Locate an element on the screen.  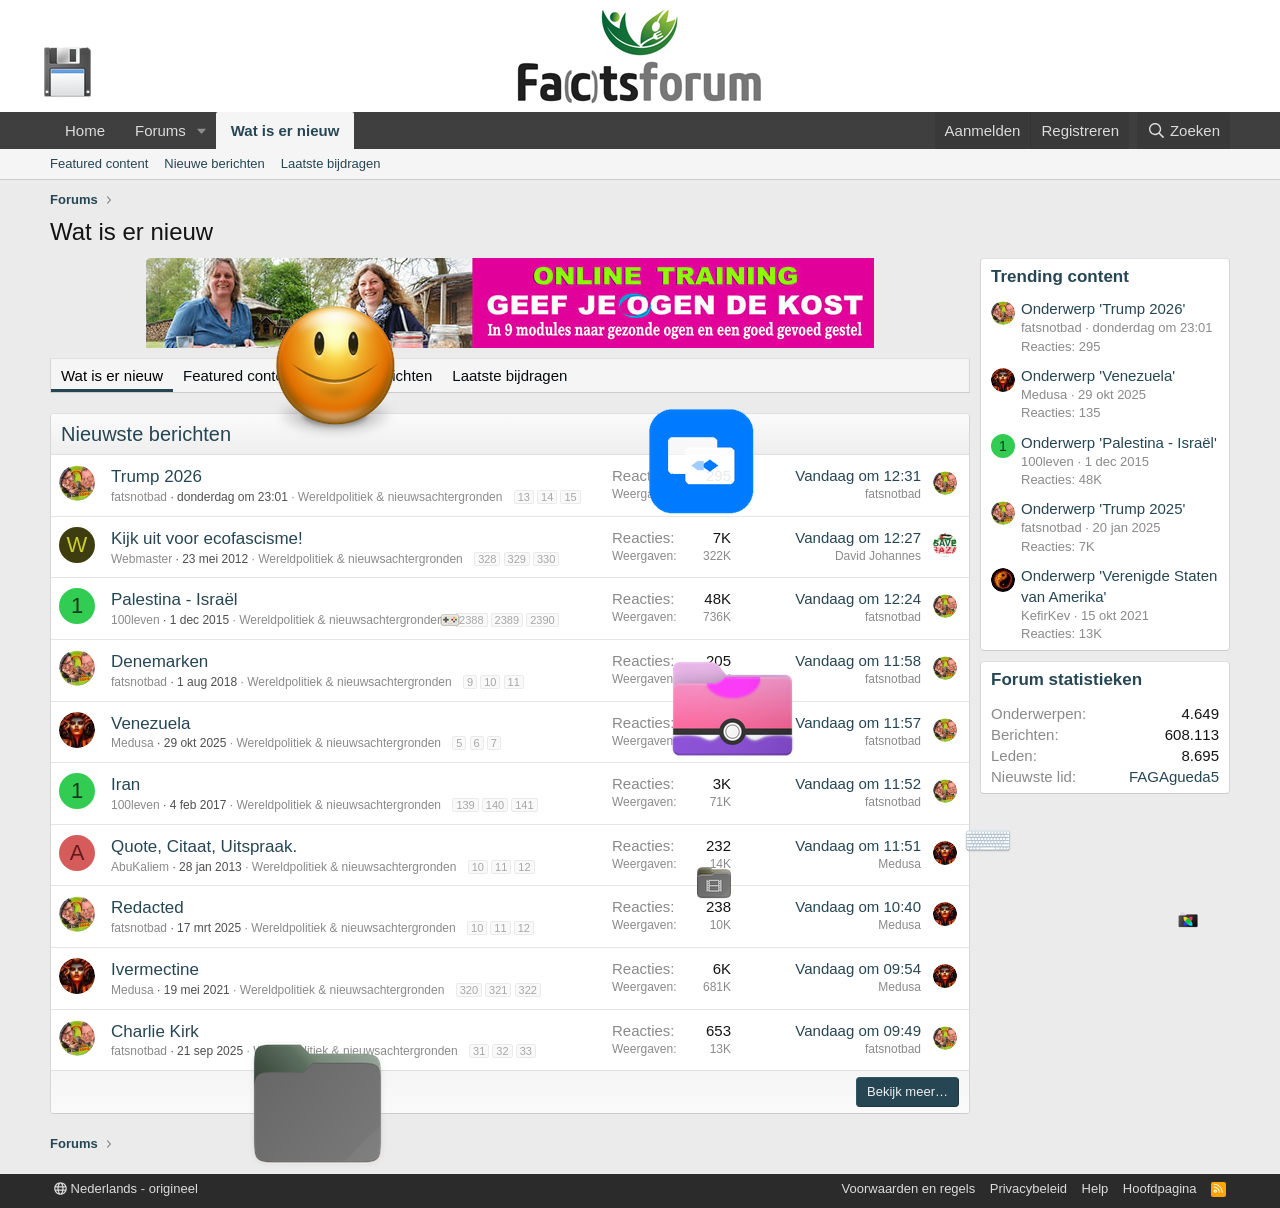
open games or gaming applications is located at coordinates (450, 620).